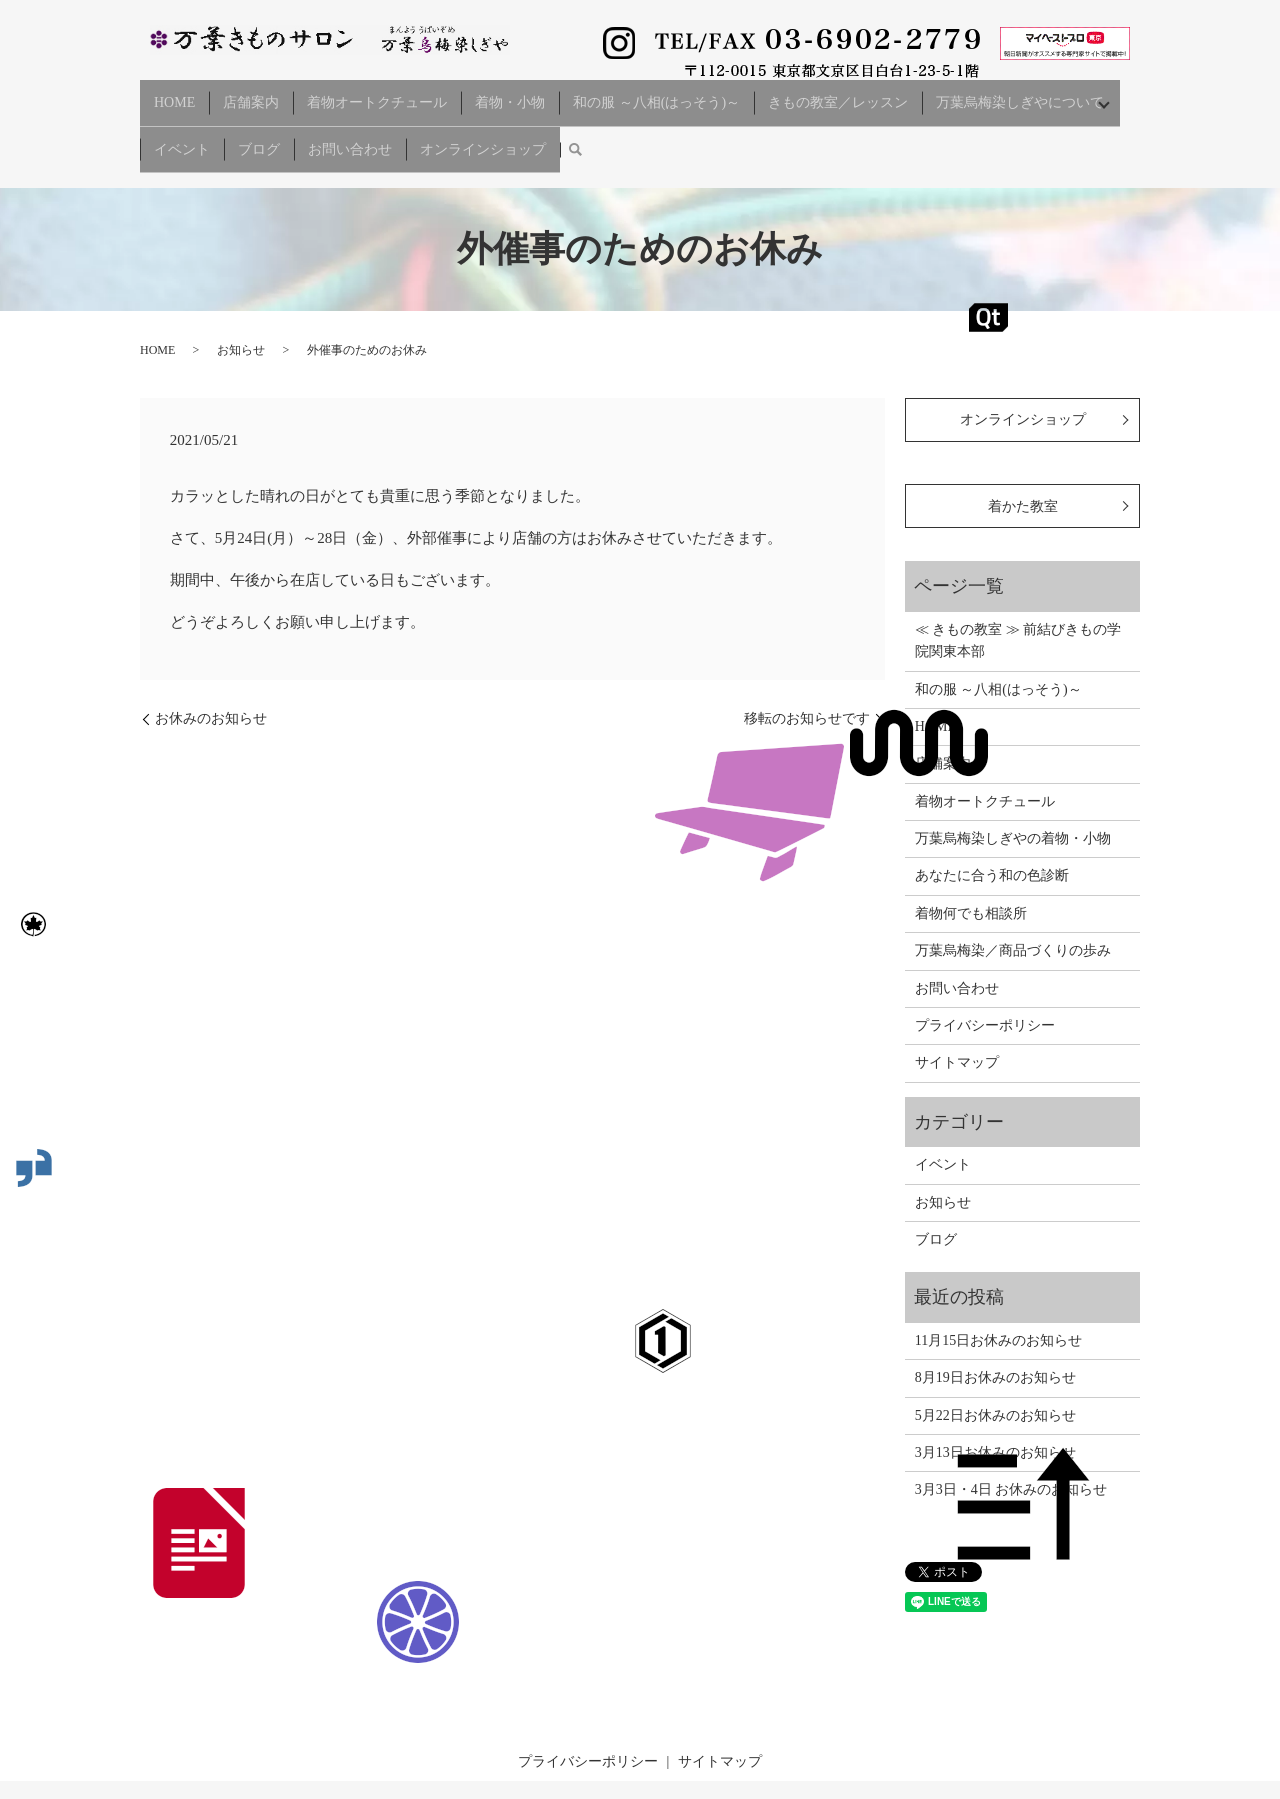 The image size is (1280, 1799). What do you see at coordinates (988, 317) in the screenshot?
I see `Qt framework branding or logo` at bounding box center [988, 317].